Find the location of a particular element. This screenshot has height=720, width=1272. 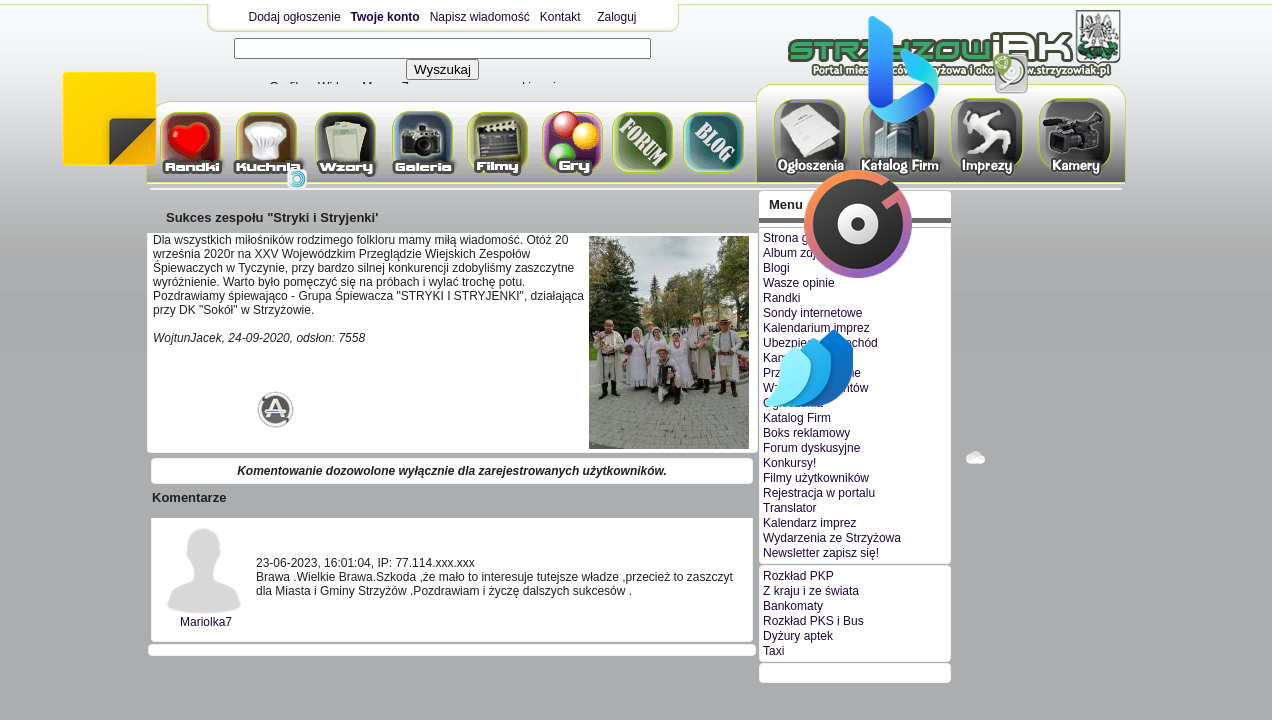

indicates onedrive storage quota status is located at coordinates (975, 457).